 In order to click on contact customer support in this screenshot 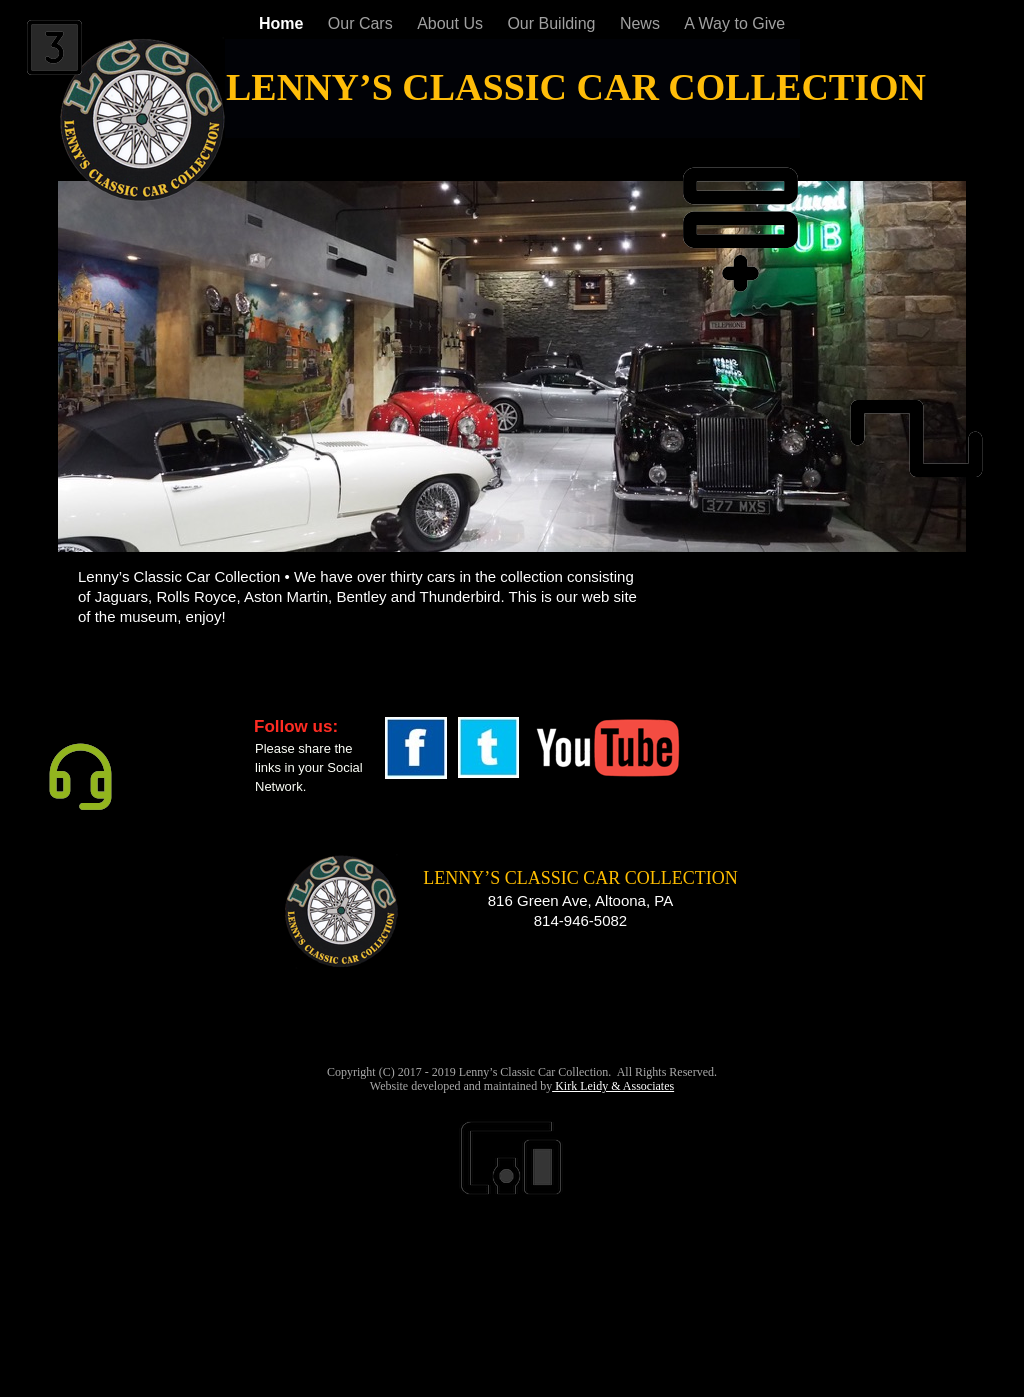, I will do `click(80, 774)`.